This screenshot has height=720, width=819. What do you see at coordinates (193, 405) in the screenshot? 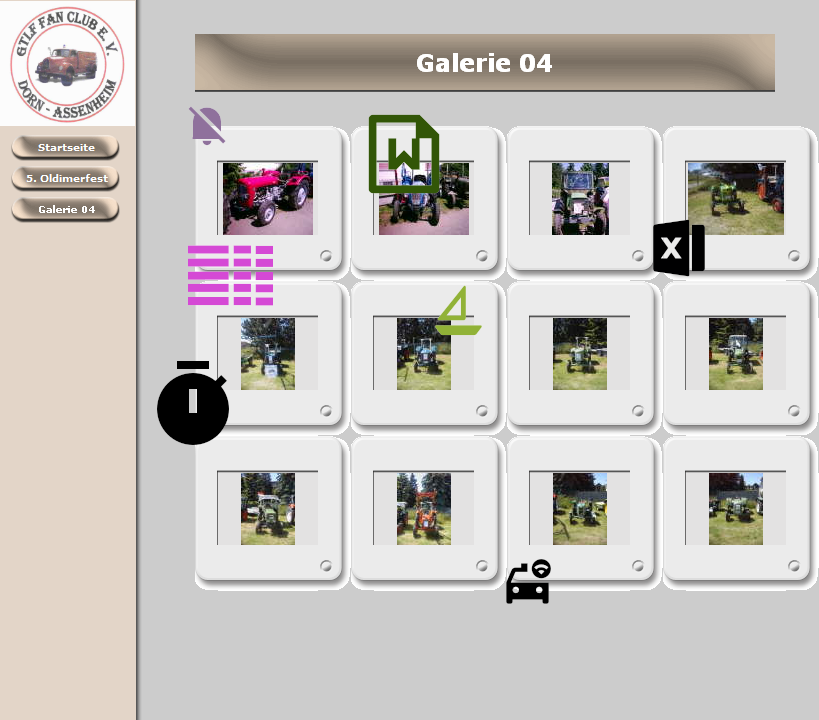
I see `start or set a timer` at bounding box center [193, 405].